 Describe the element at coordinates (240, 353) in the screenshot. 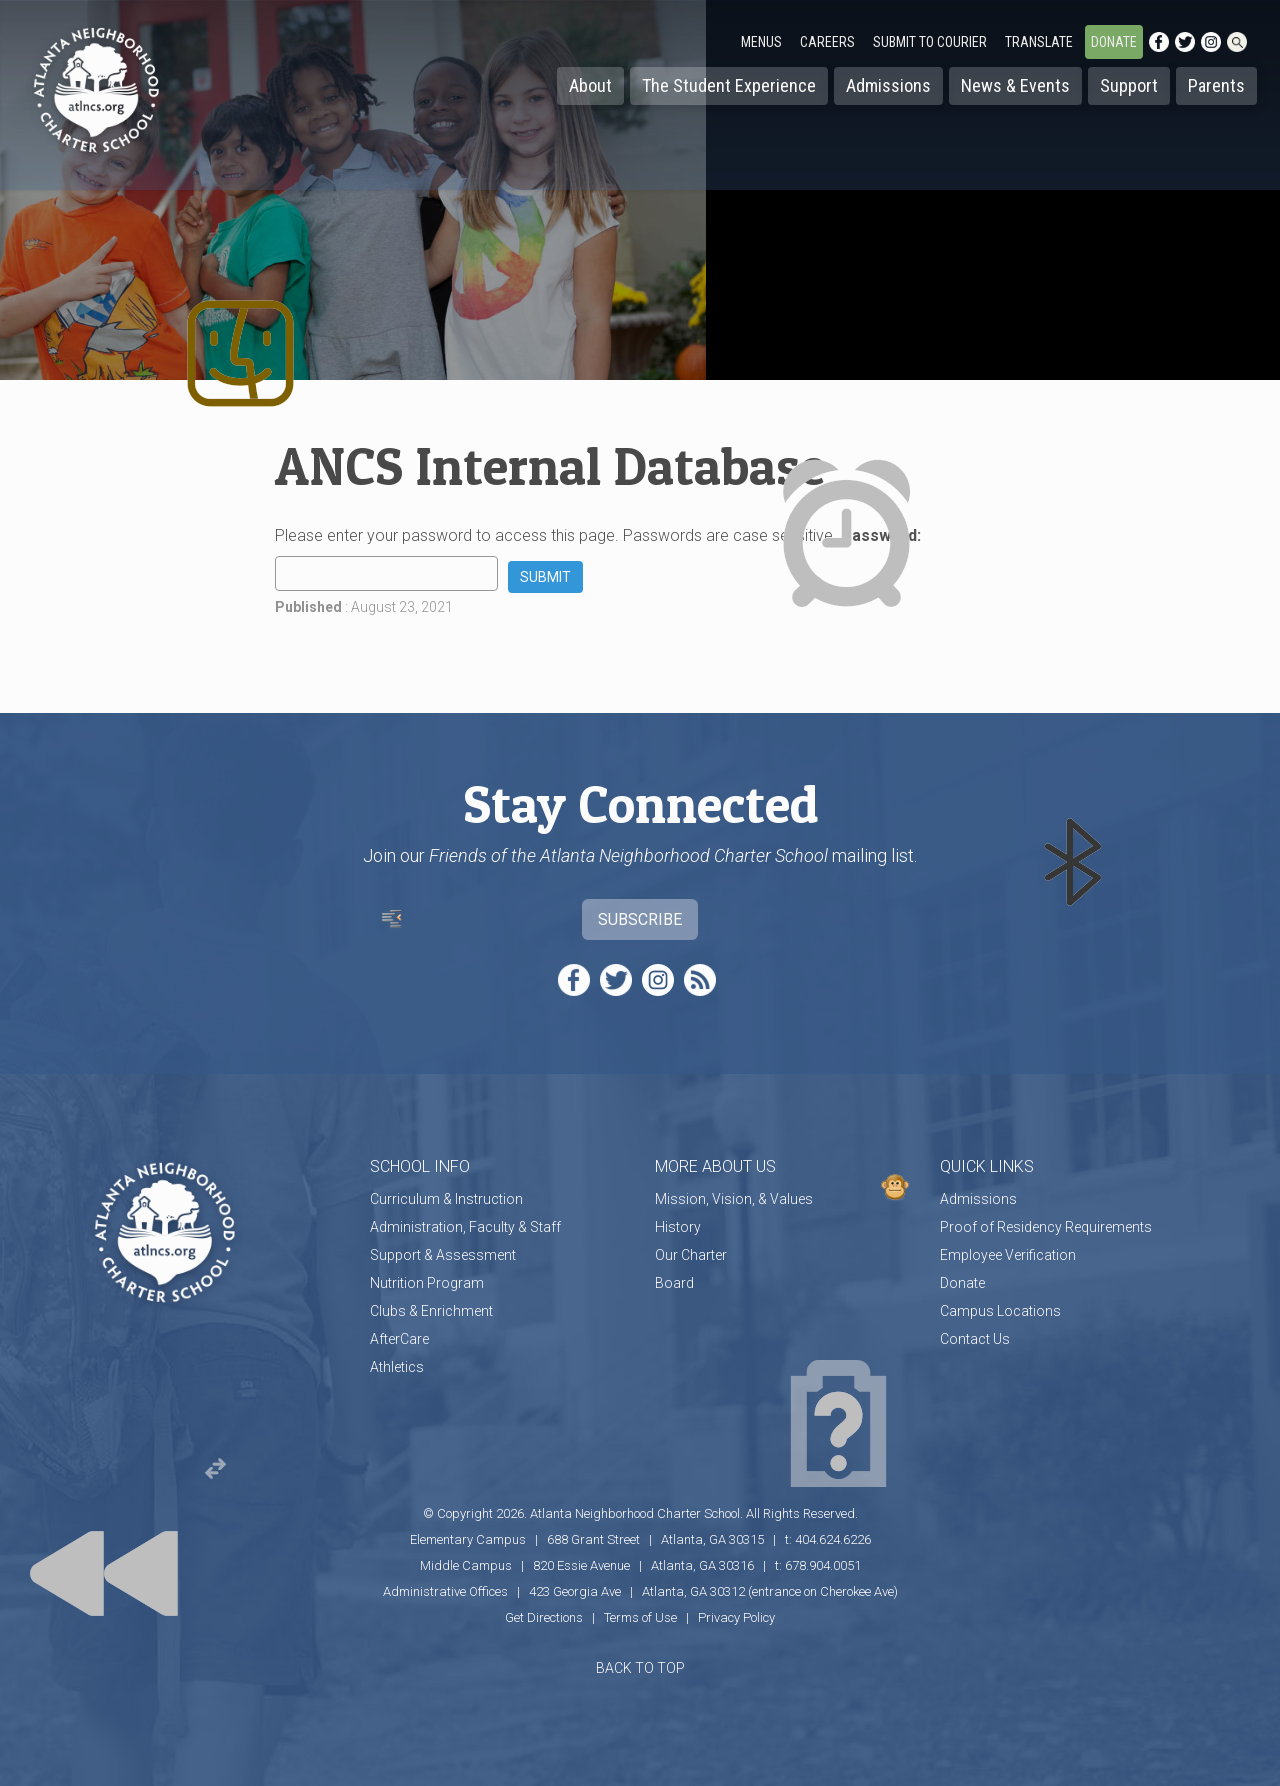

I see `open file manager` at that location.